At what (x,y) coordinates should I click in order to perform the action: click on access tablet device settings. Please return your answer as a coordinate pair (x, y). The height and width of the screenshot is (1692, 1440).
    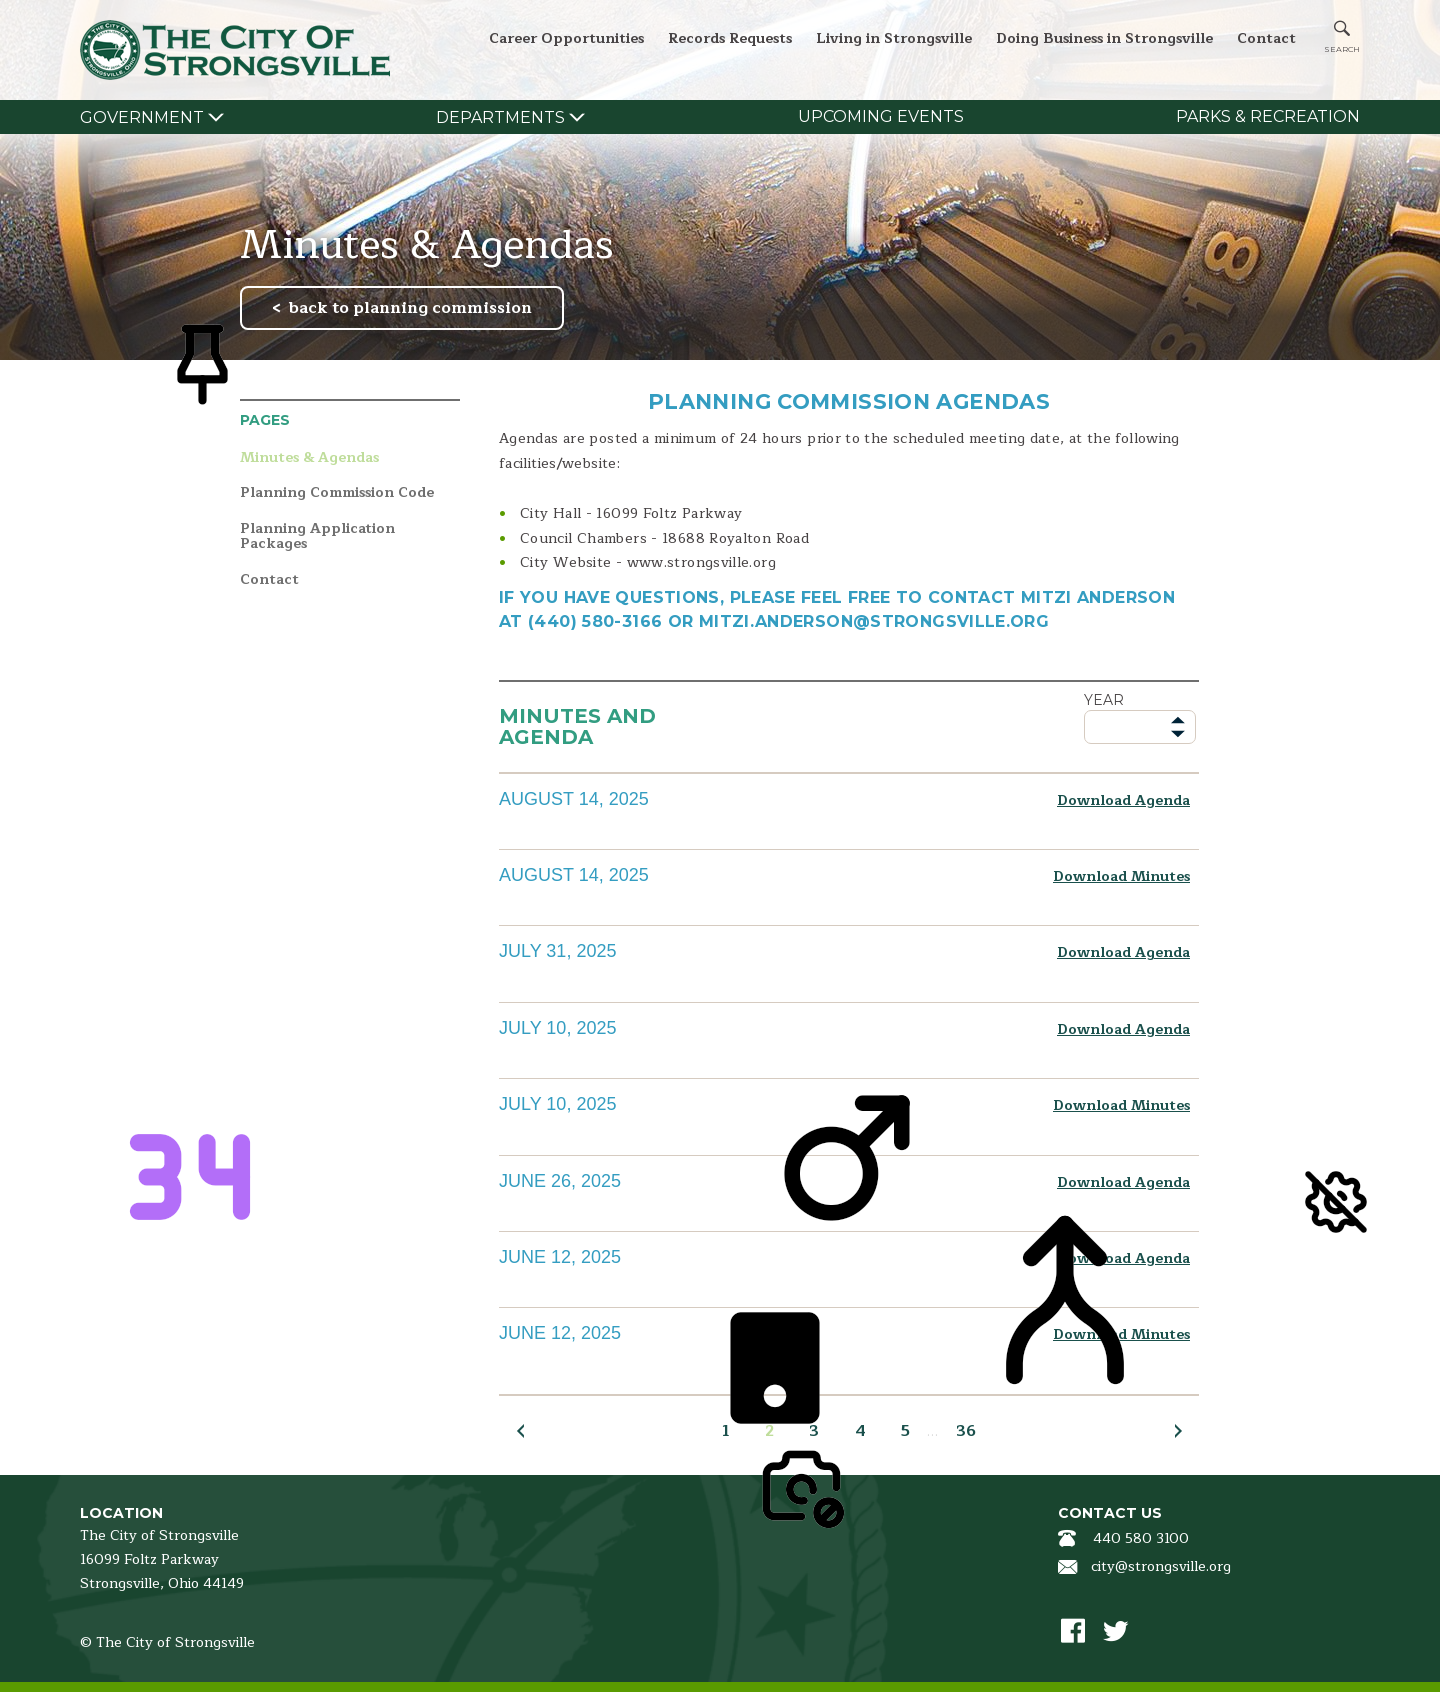
    Looking at the image, I should click on (775, 1368).